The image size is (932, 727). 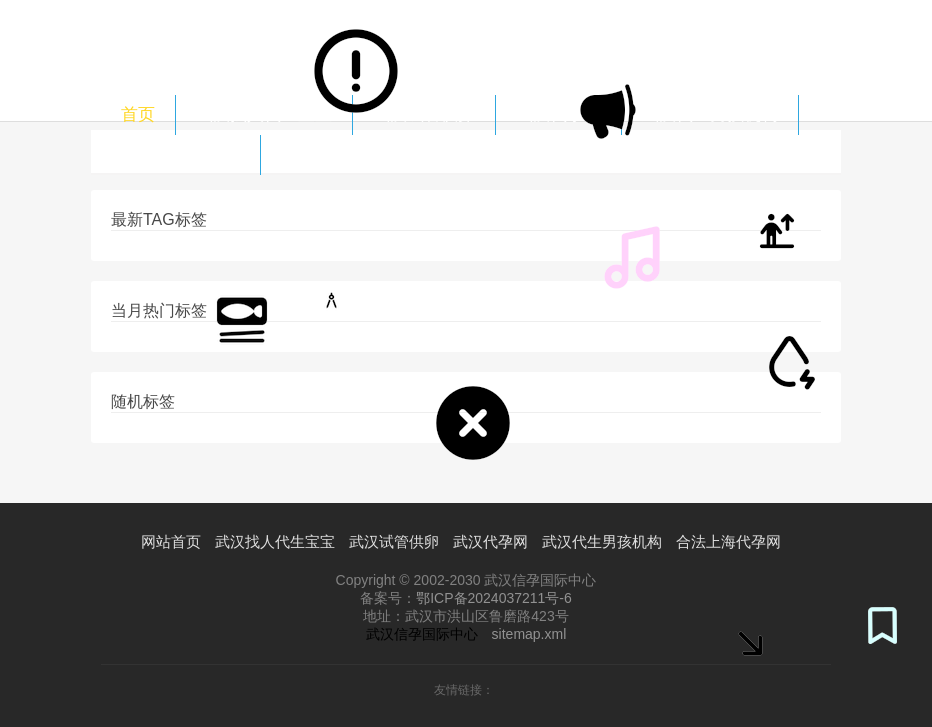 I want to click on navigate to the next item below, so click(x=750, y=643).